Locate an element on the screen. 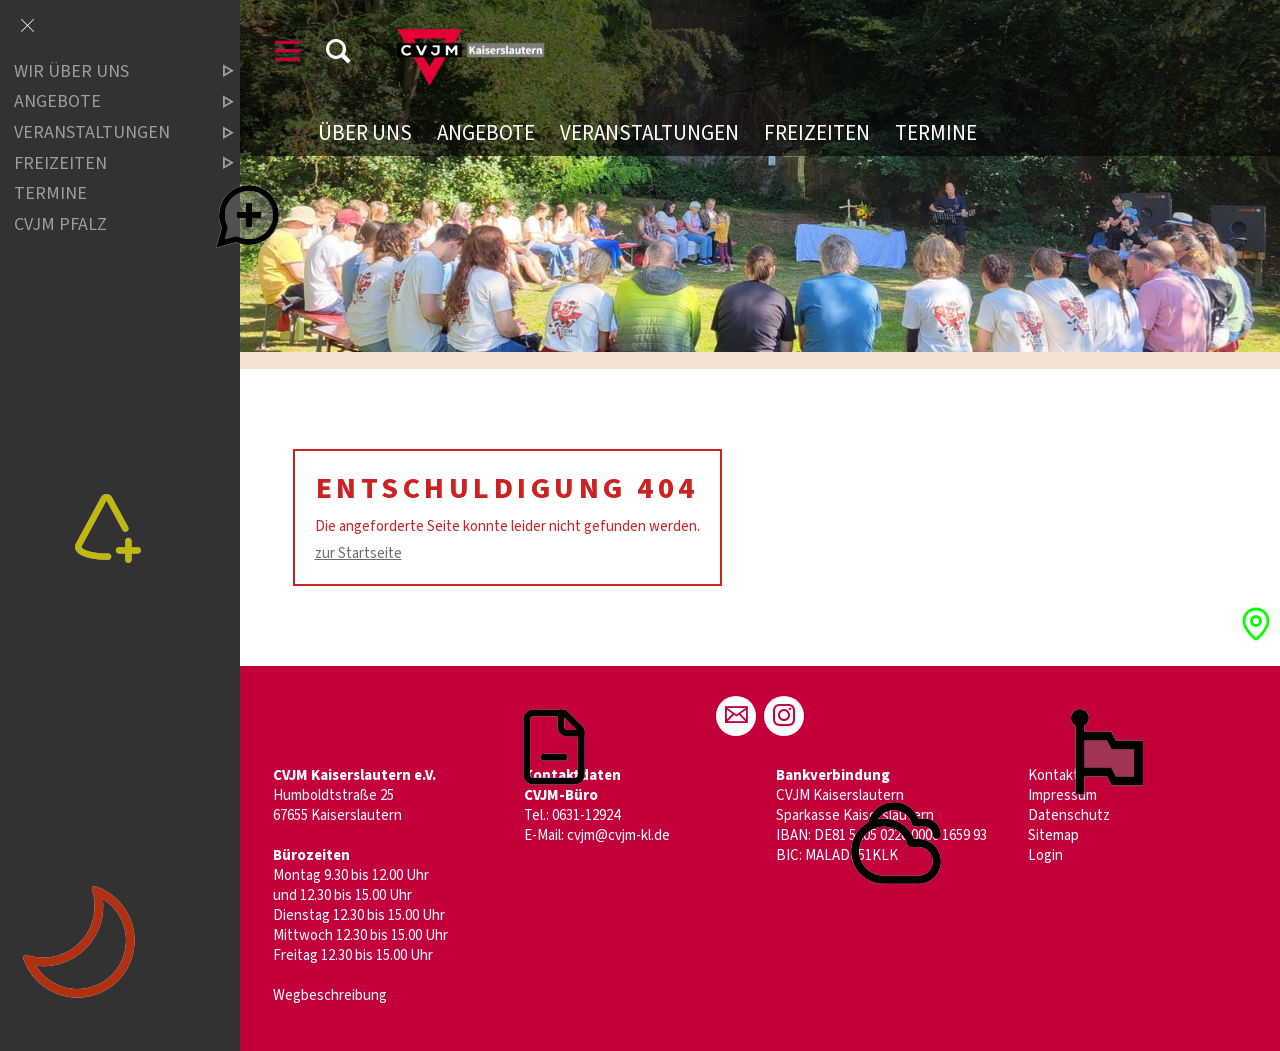 This screenshot has height=1051, width=1280. remove a file or document is located at coordinates (554, 747).